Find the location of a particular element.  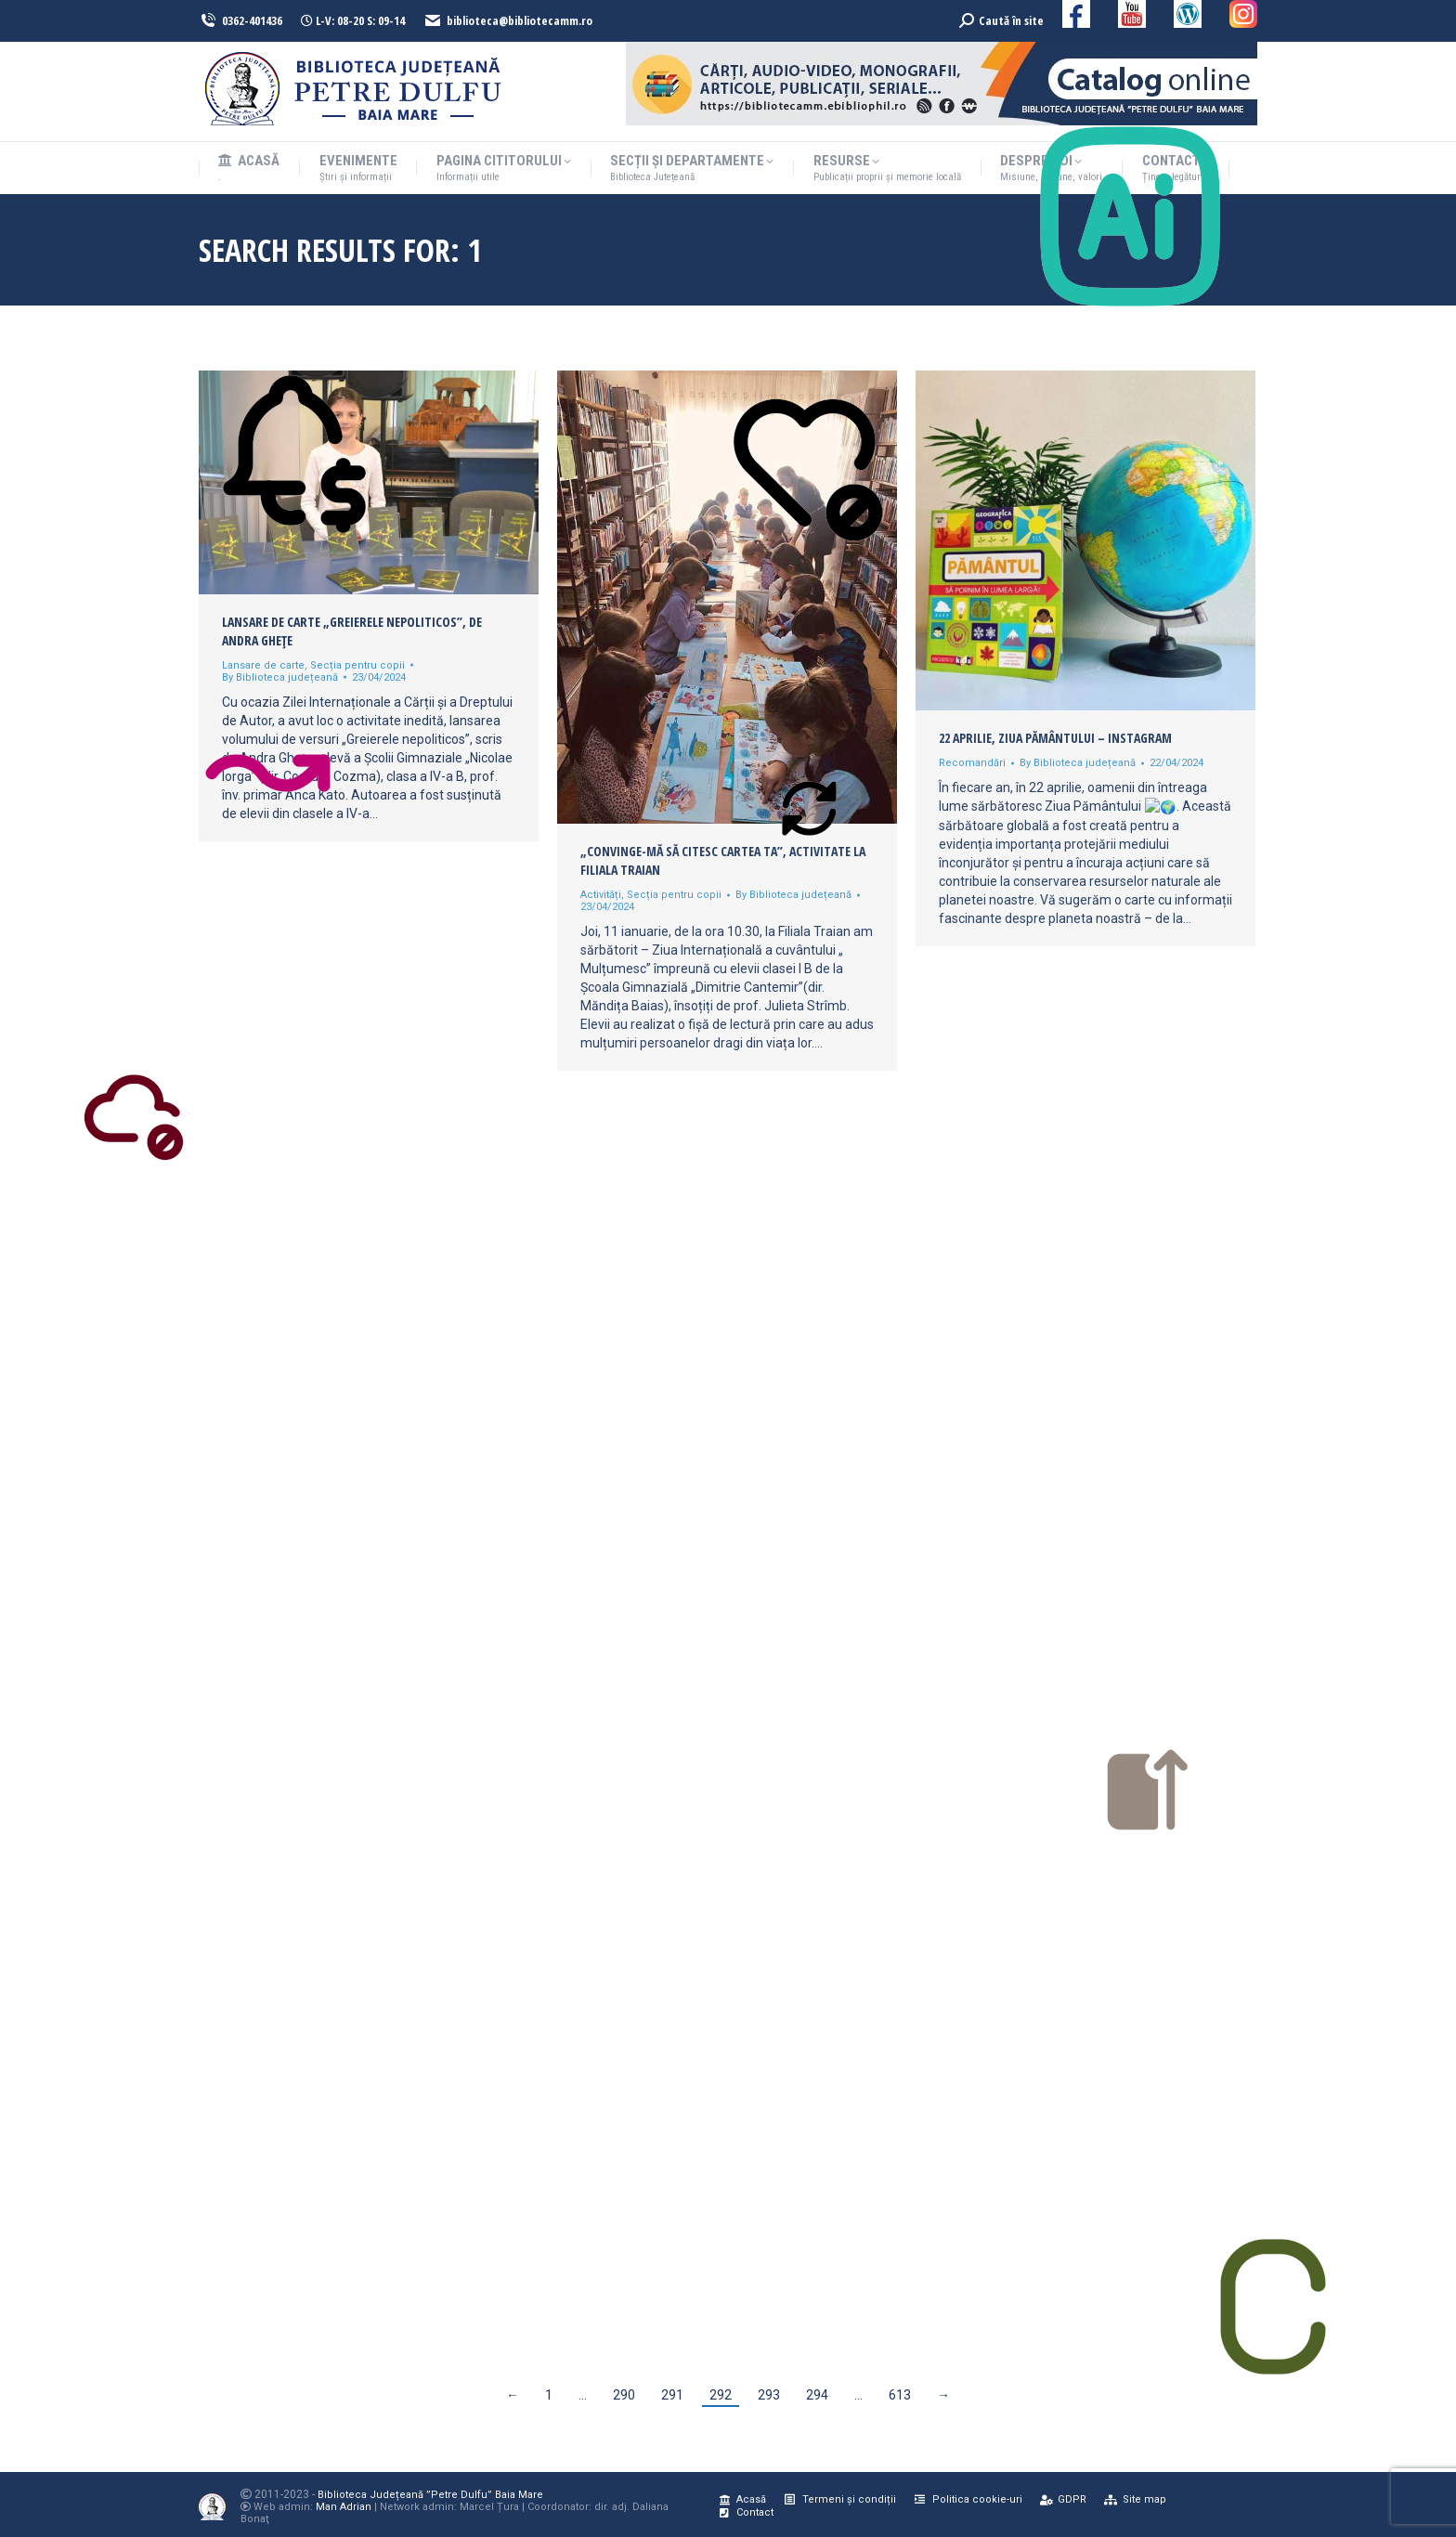

cancel cloud upload or sync is located at coordinates (134, 1111).